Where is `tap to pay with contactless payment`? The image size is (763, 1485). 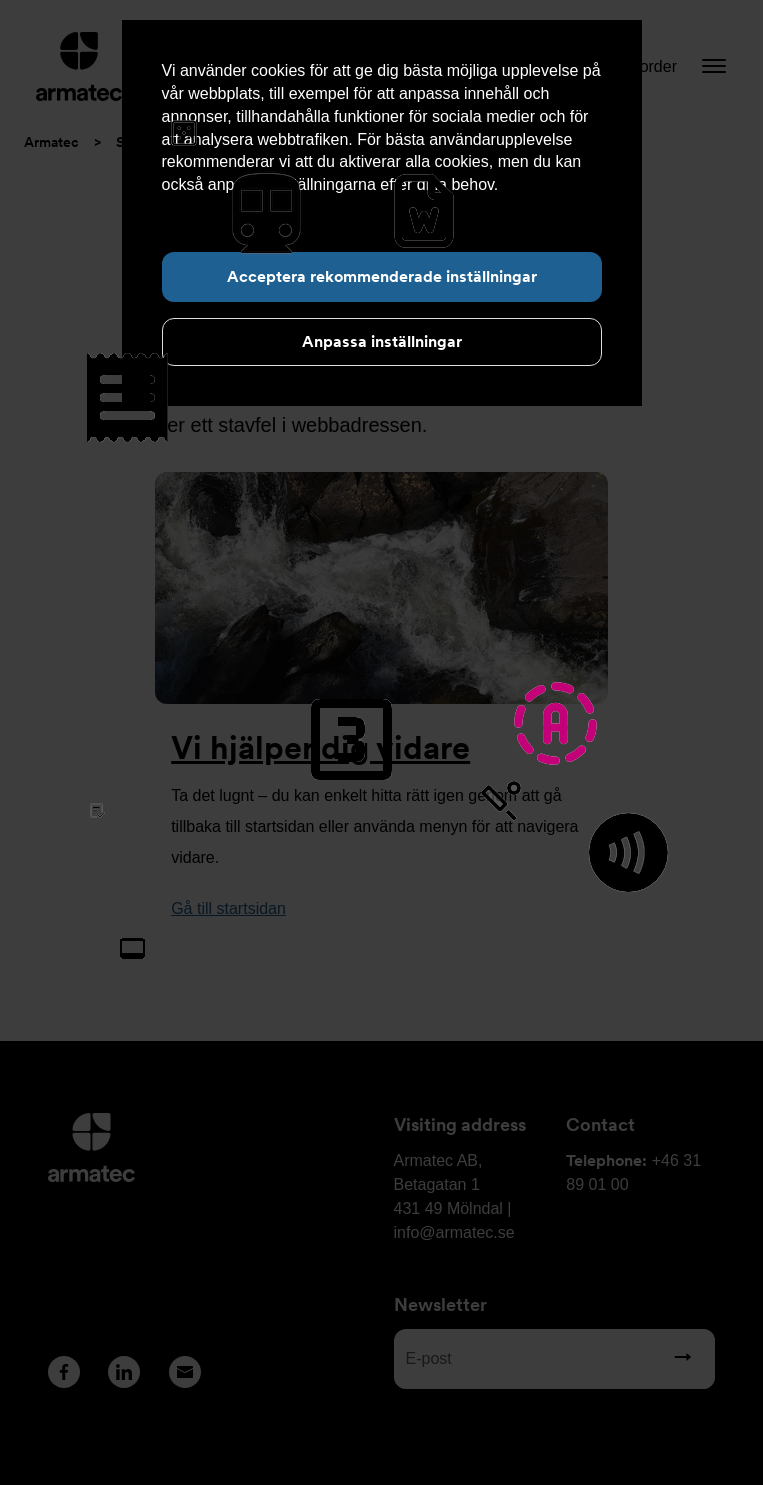
tap to pay with contactless payment is located at coordinates (628, 852).